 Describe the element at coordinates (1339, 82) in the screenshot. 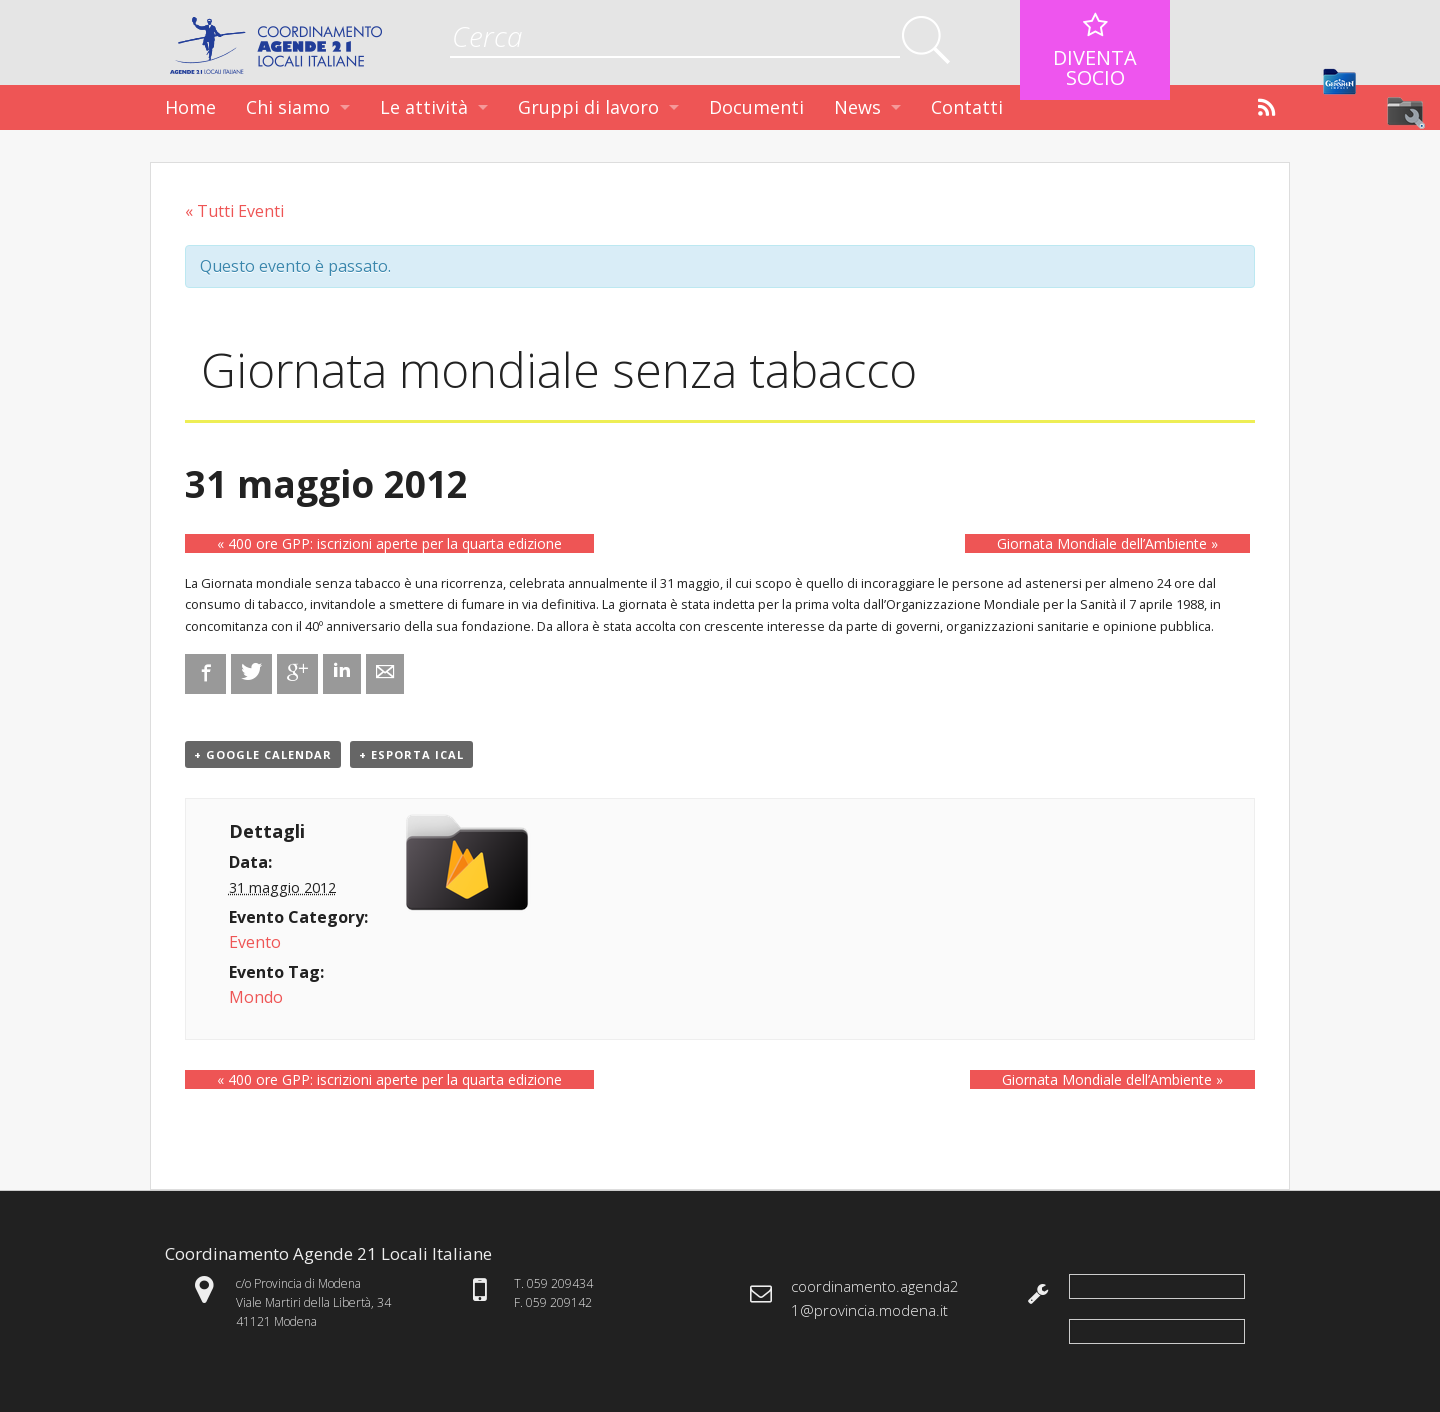

I see `open genshin impact game files folder` at that location.